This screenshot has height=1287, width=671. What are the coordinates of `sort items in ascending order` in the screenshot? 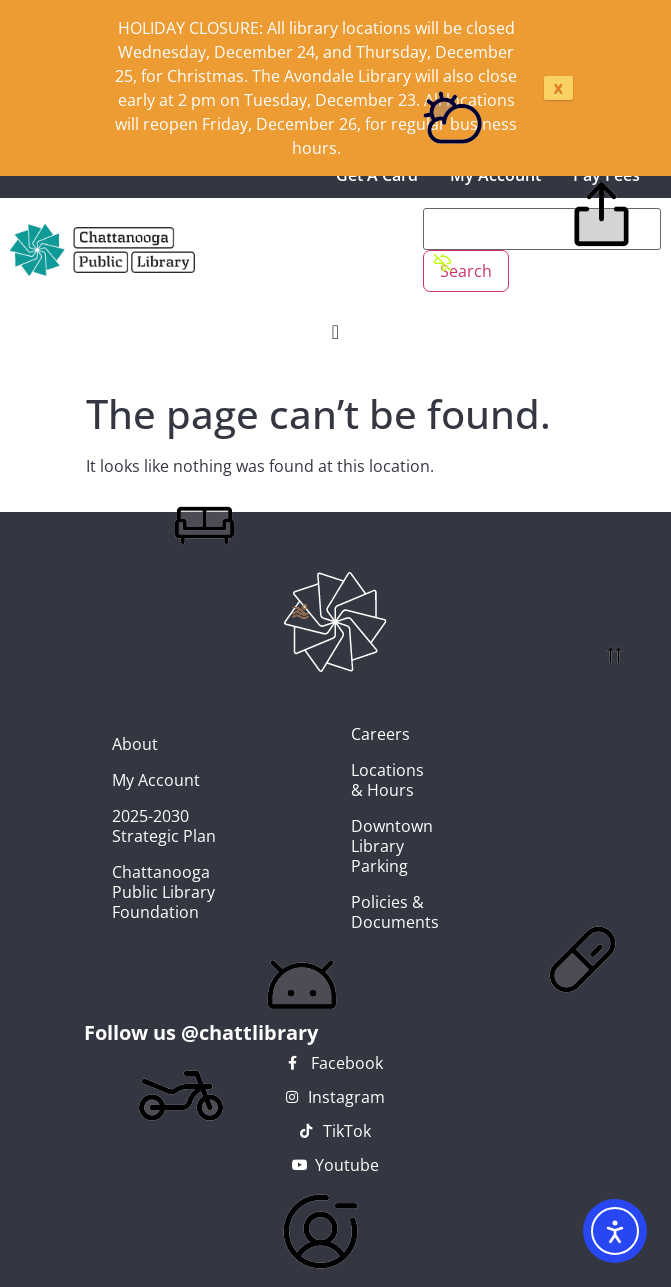 It's located at (614, 655).